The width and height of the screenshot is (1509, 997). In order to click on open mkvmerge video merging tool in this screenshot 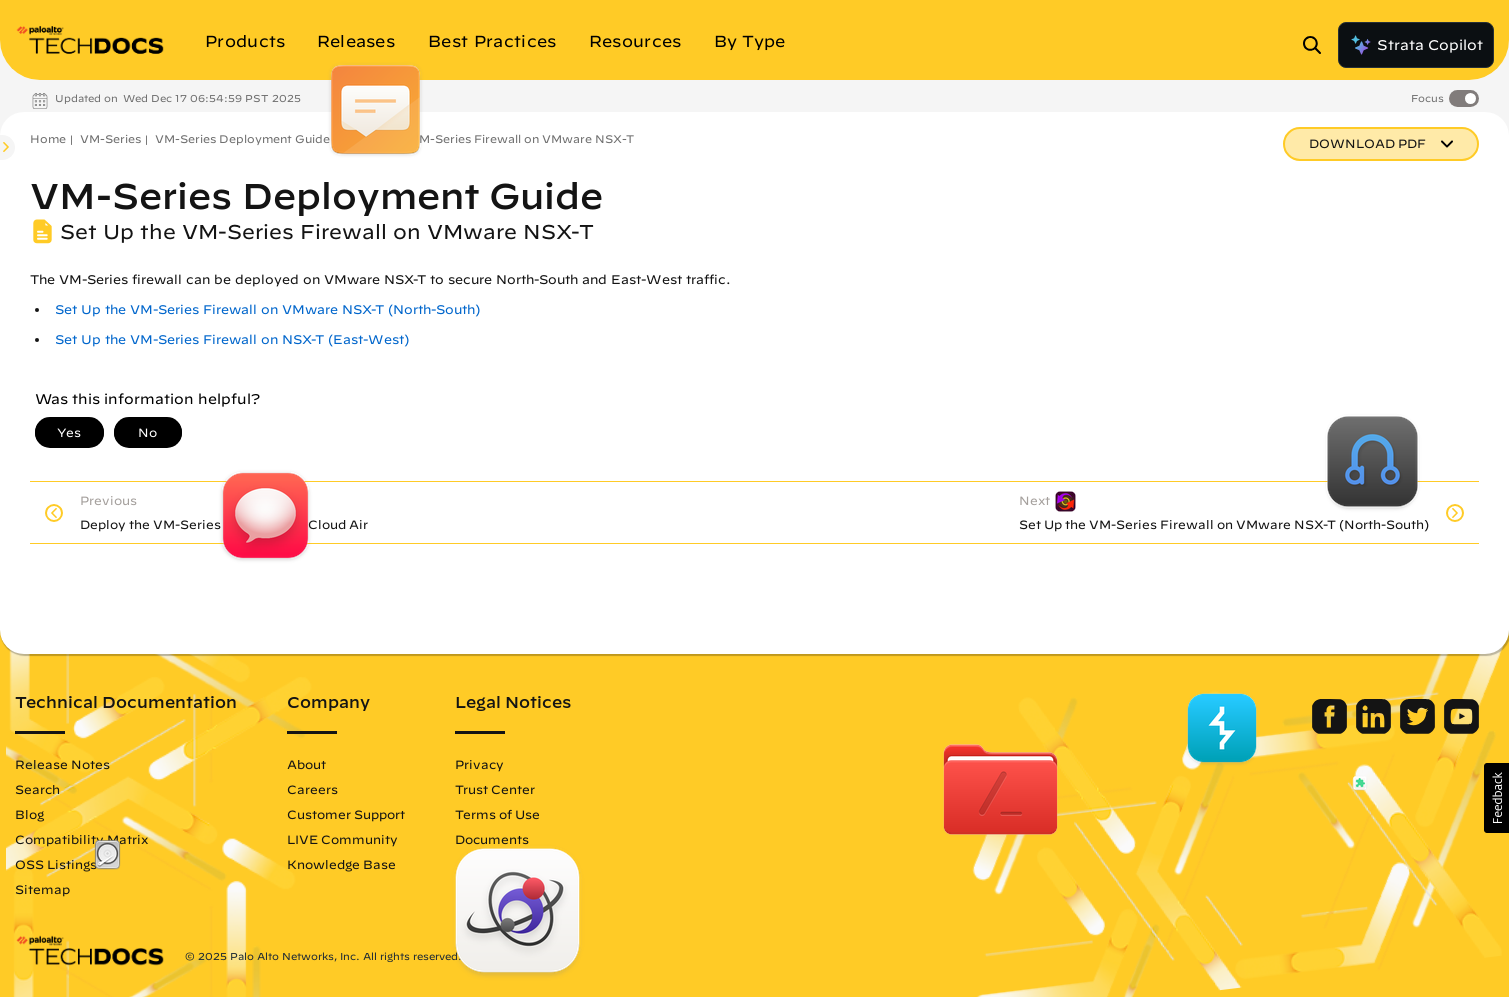, I will do `click(517, 910)`.